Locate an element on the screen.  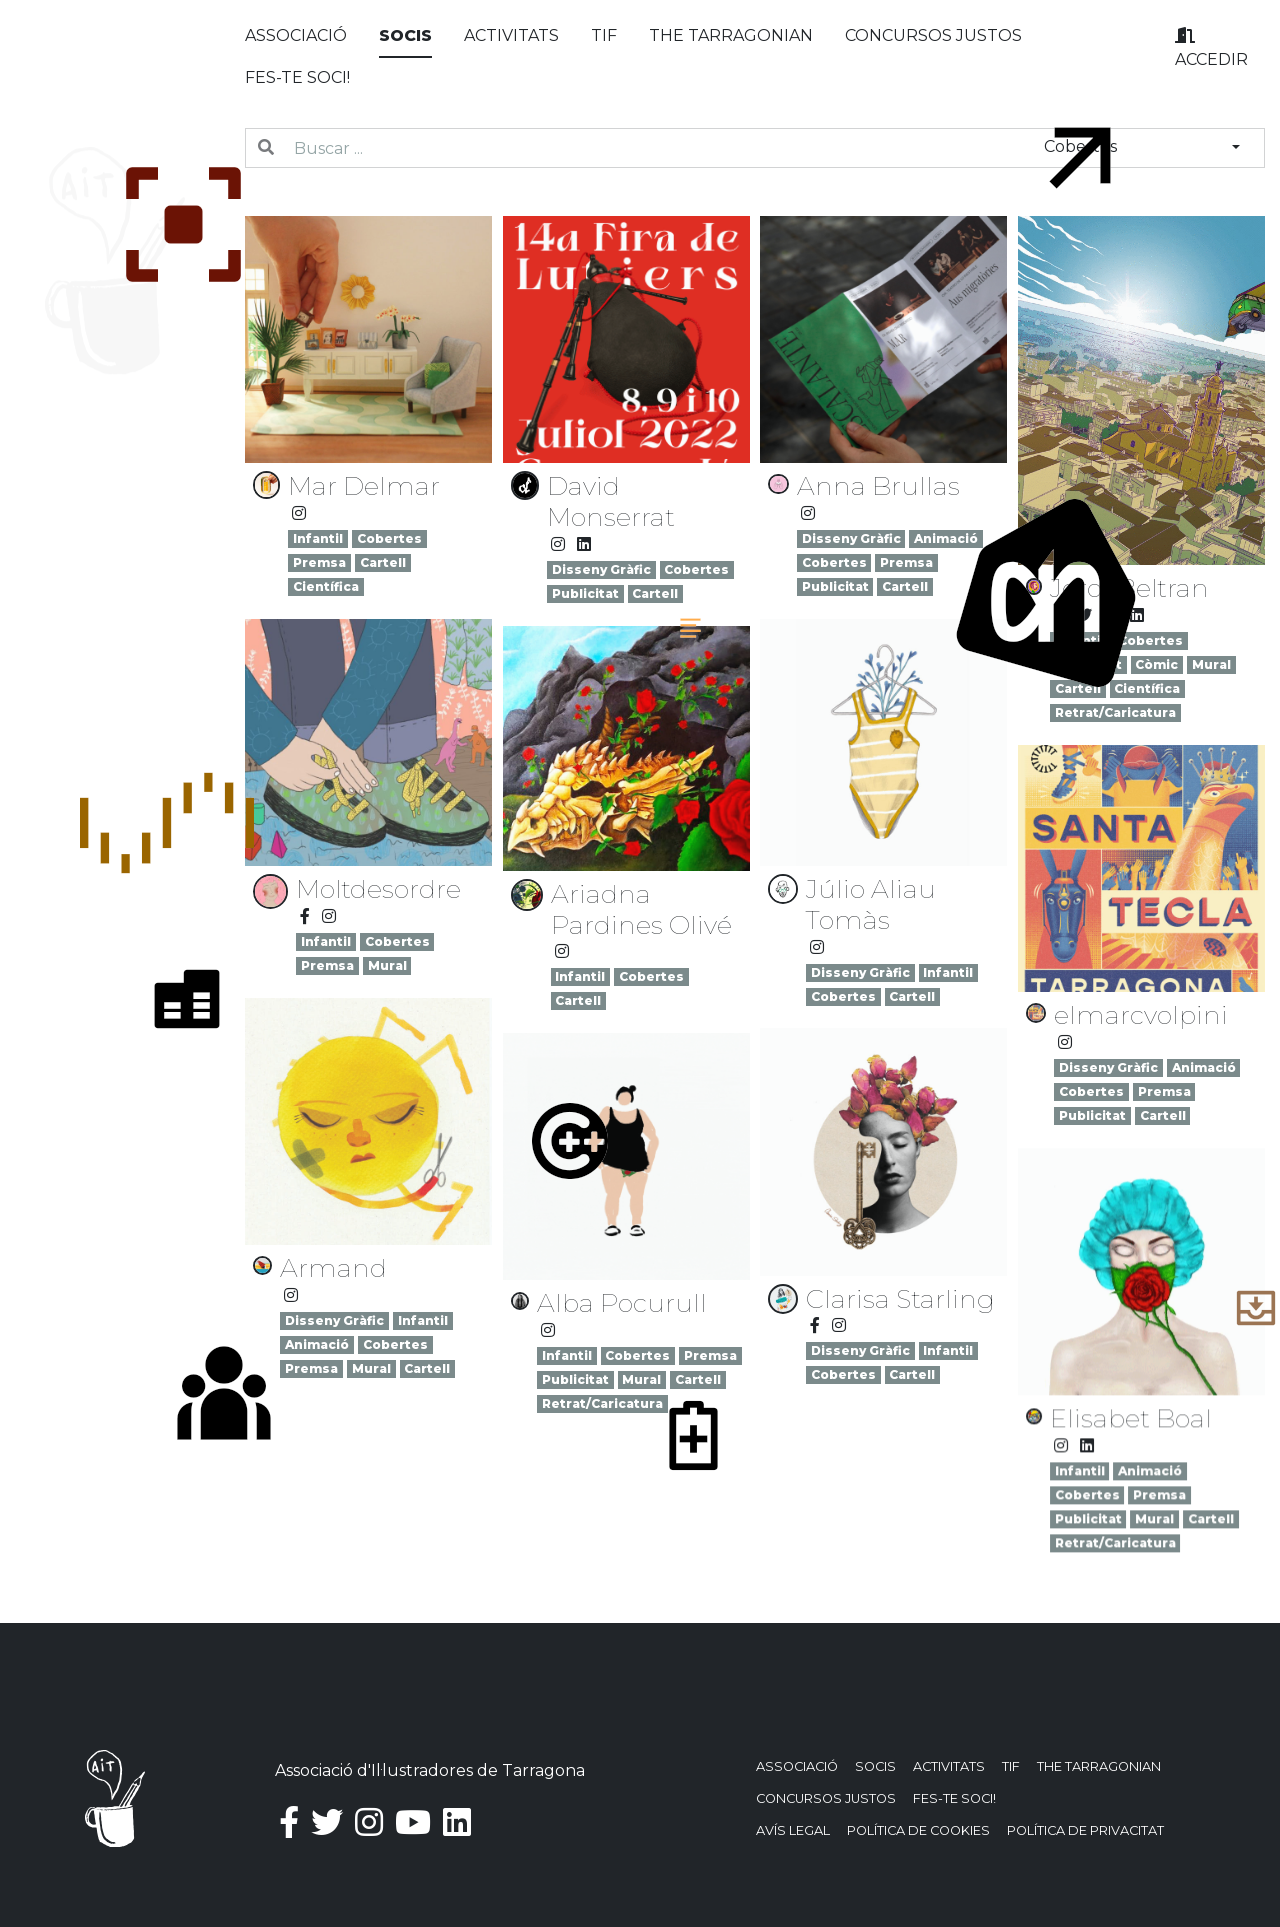
enable battery saver mode is located at coordinates (693, 1435).